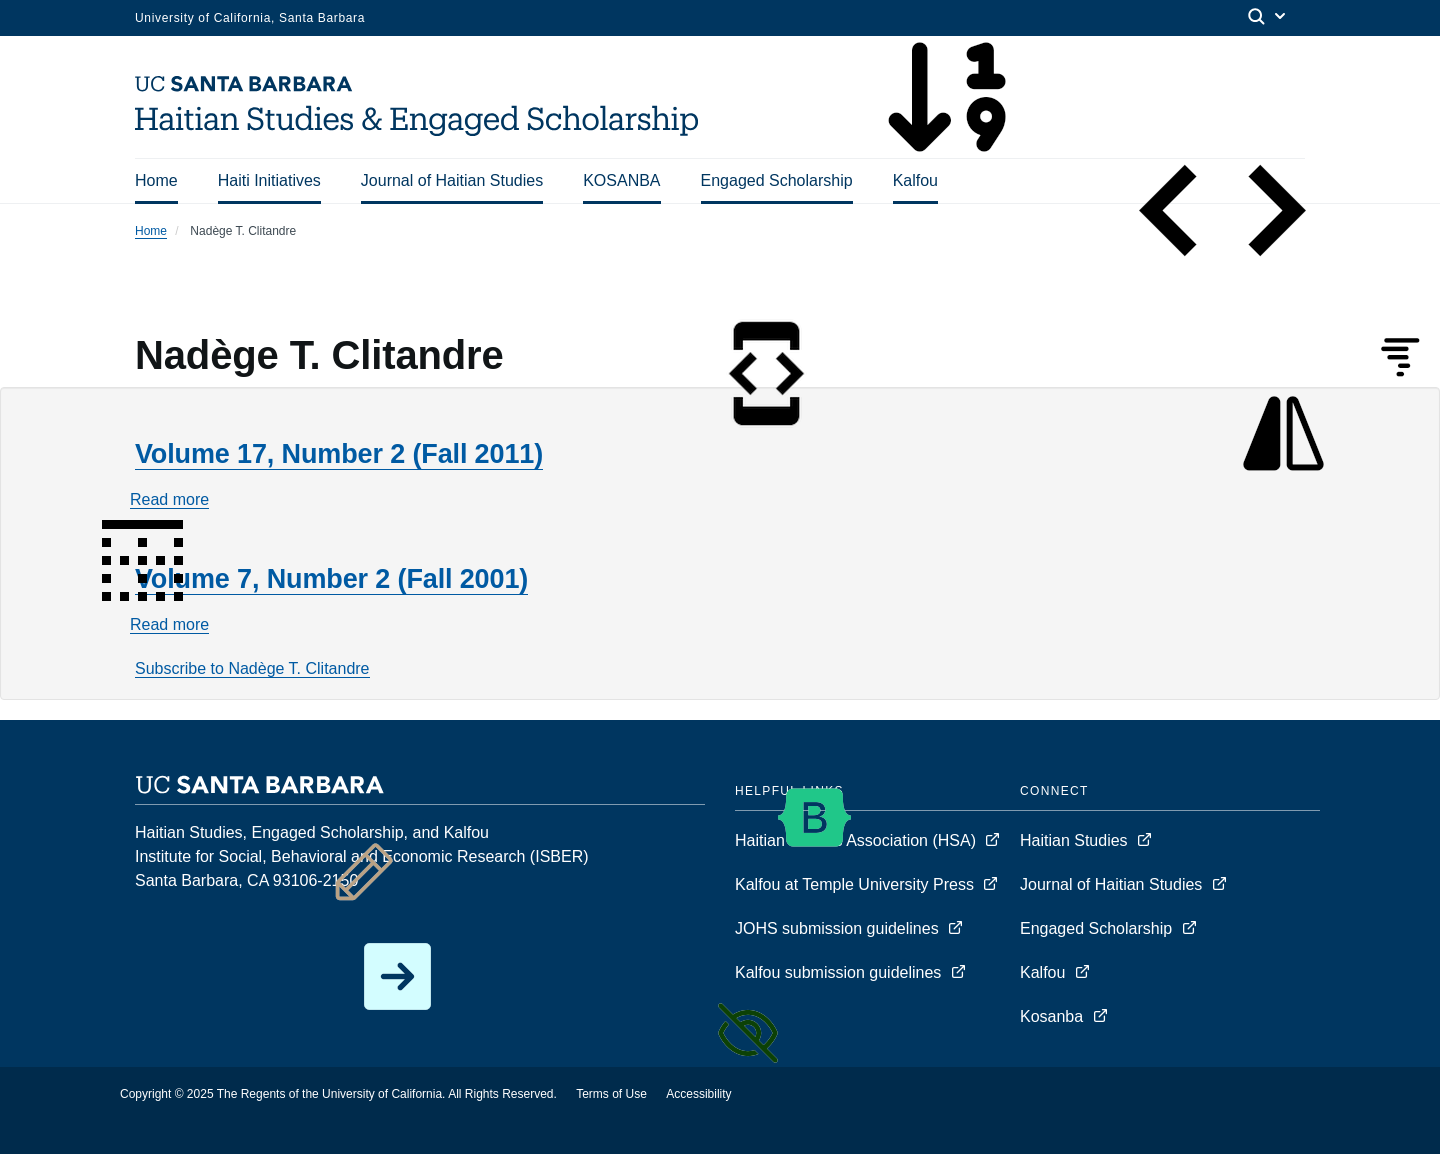 The image size is (1440, 1154). I want to click on enable developer mode on device, so click(766, 373).